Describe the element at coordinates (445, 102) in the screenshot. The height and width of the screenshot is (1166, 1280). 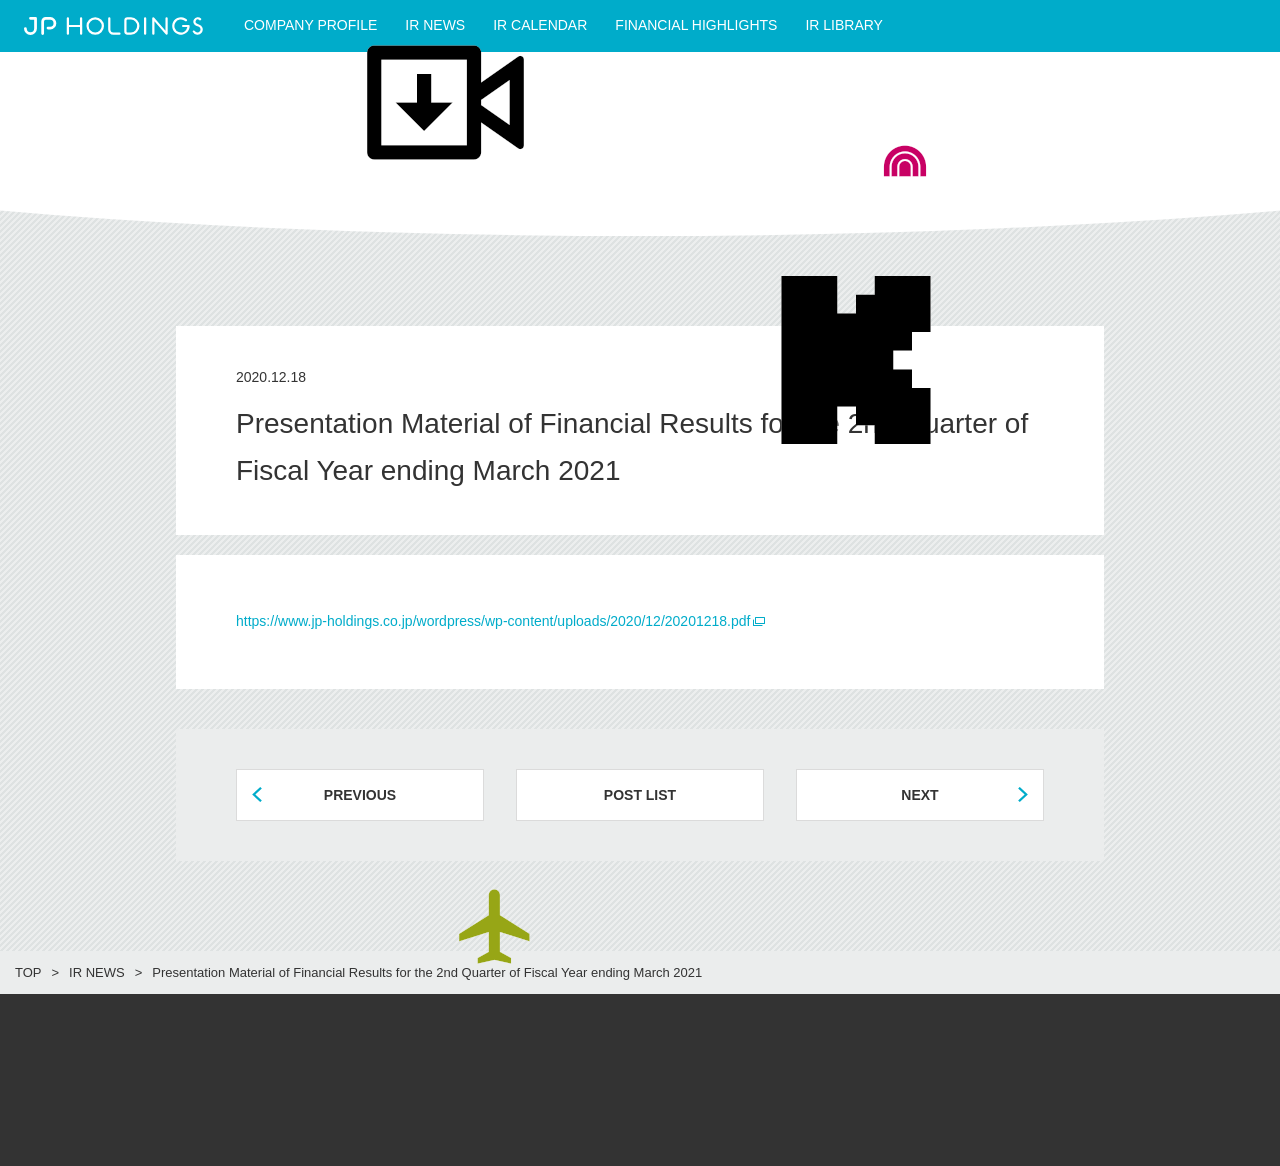
I see `download video to device` at that location.